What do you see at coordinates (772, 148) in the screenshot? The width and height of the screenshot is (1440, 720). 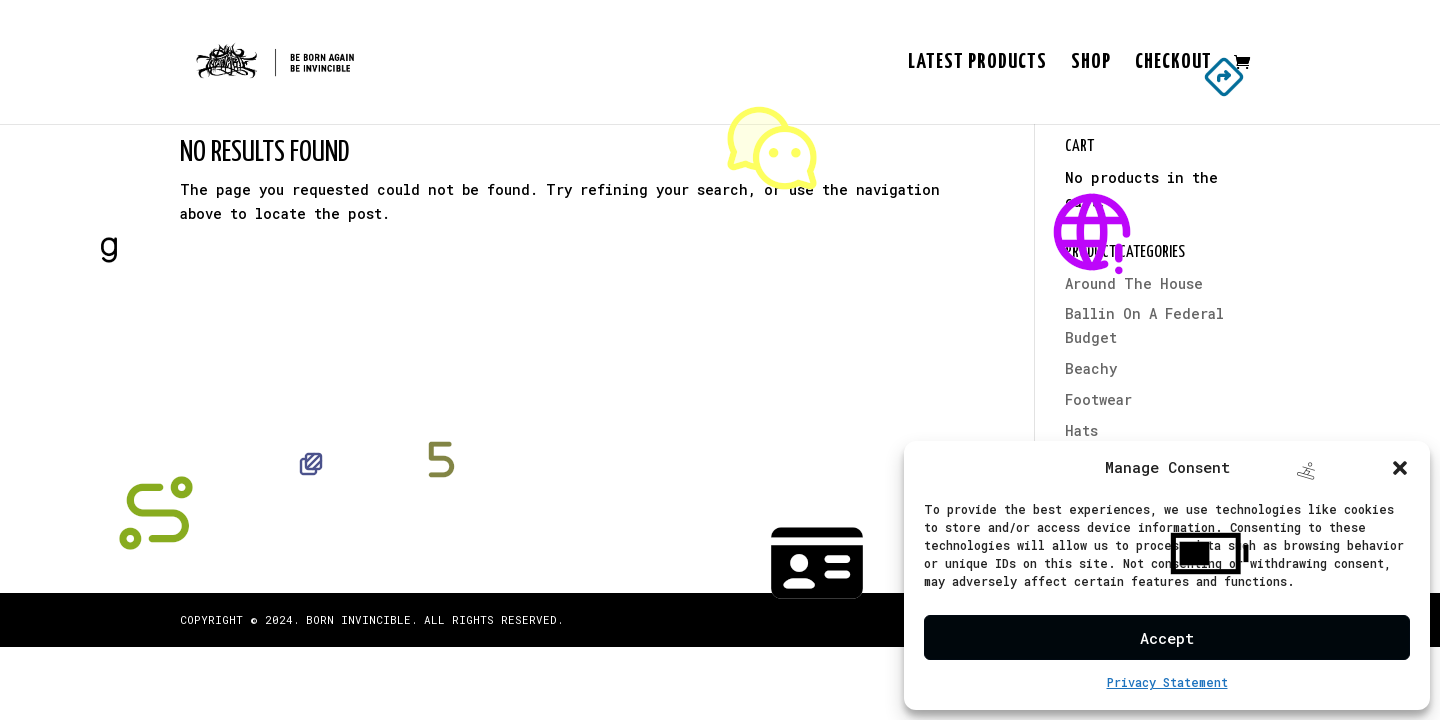 I see `open wechat messaging app` at bounding box center [772, 148].